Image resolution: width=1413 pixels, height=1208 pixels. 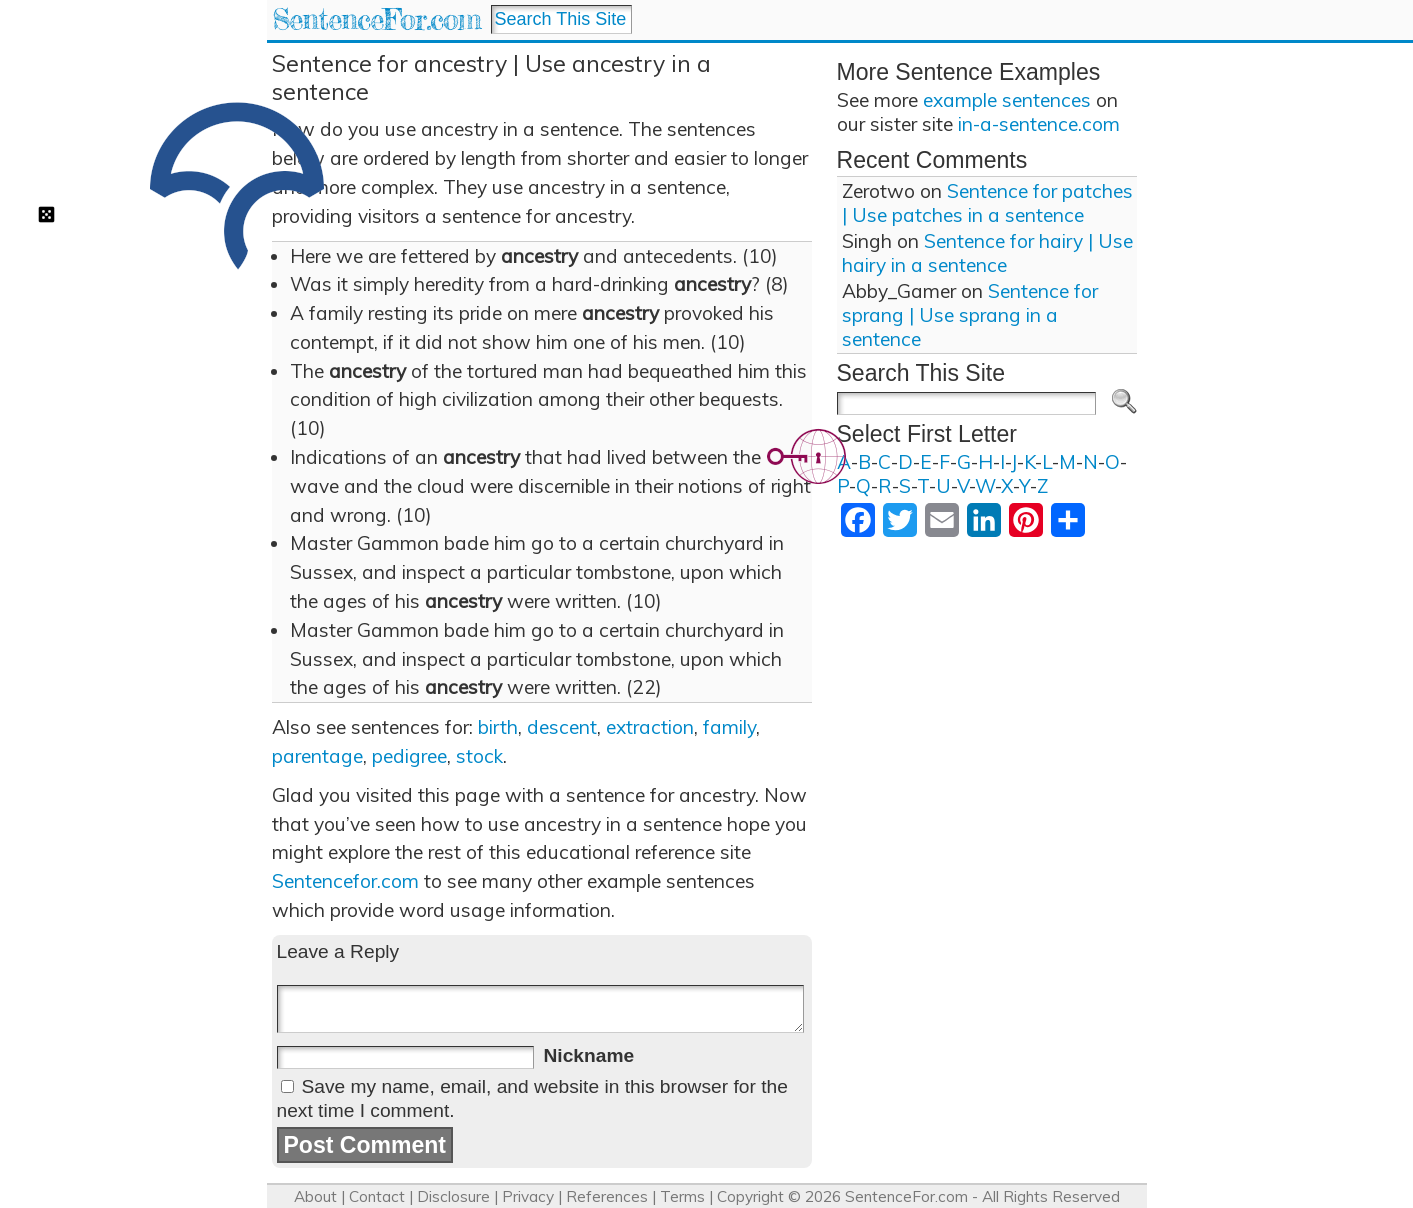 I want to click on sign in with webauthn passwordless authentication, so click(x=806, y=456).